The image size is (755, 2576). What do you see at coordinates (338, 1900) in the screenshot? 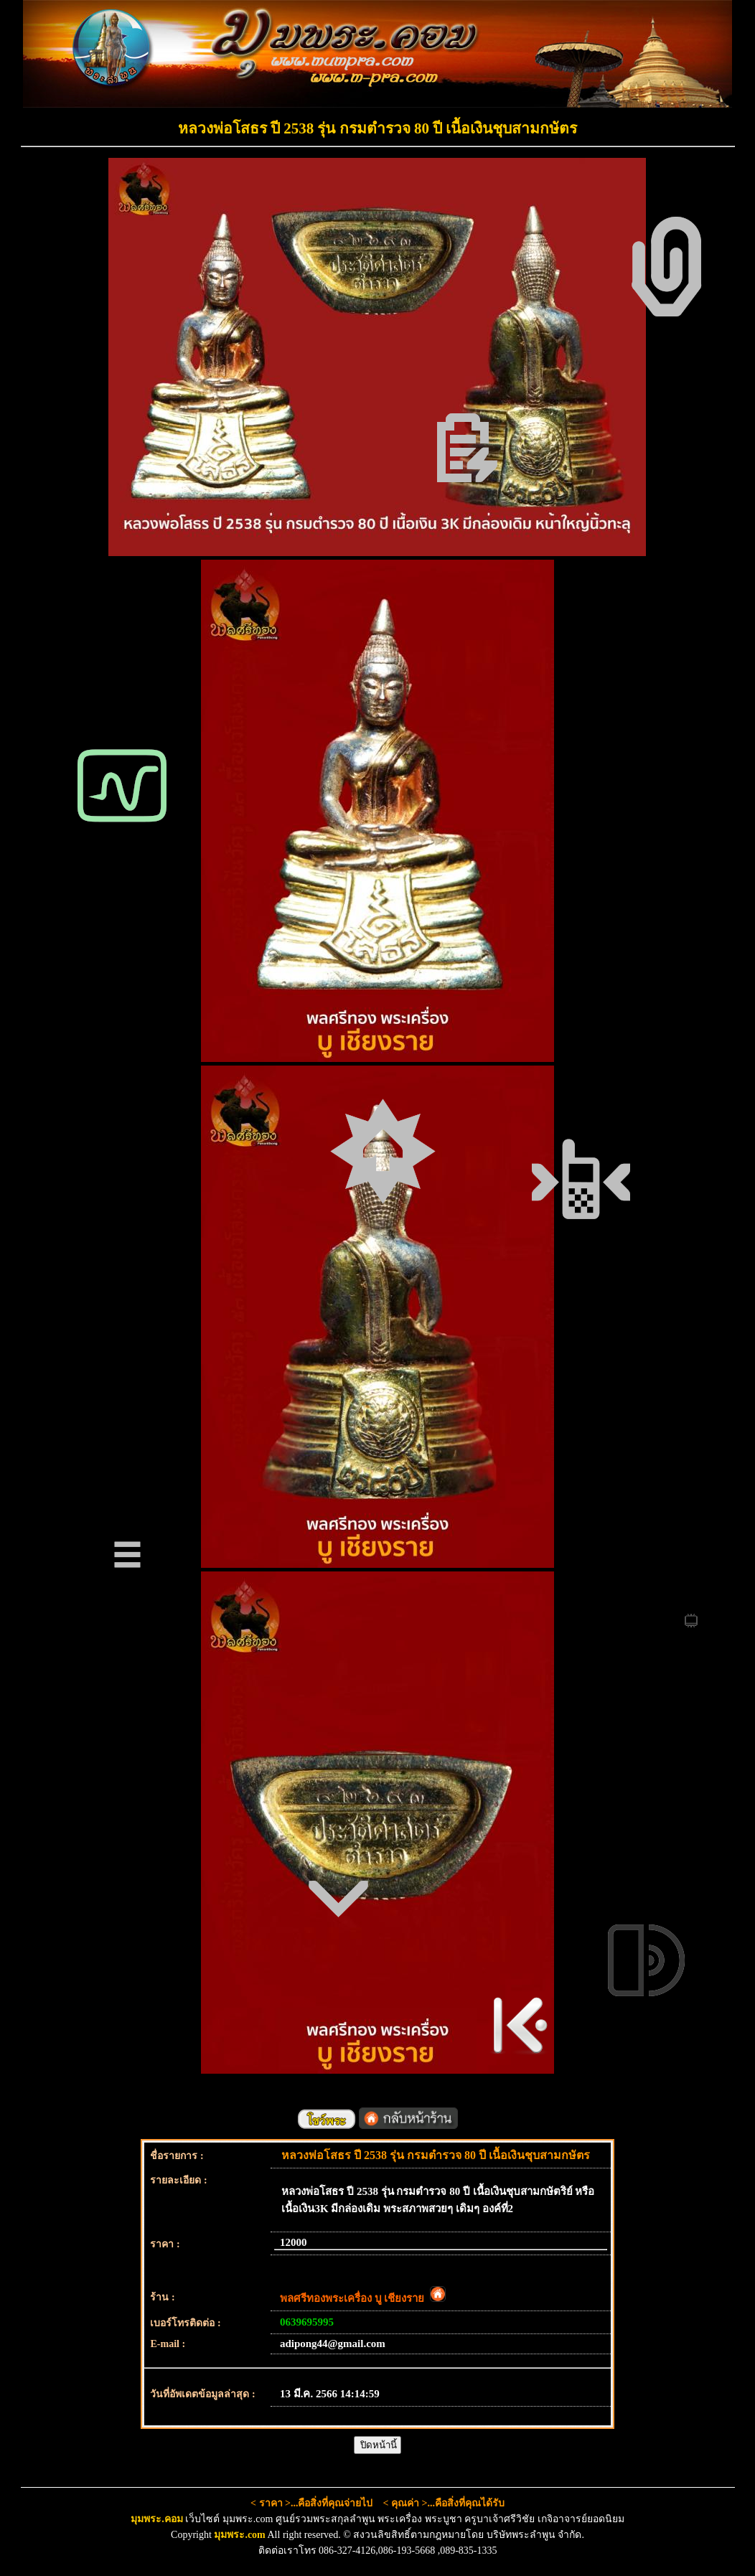
I see `scroll down or view more content` at bounding box center [338, 1900].